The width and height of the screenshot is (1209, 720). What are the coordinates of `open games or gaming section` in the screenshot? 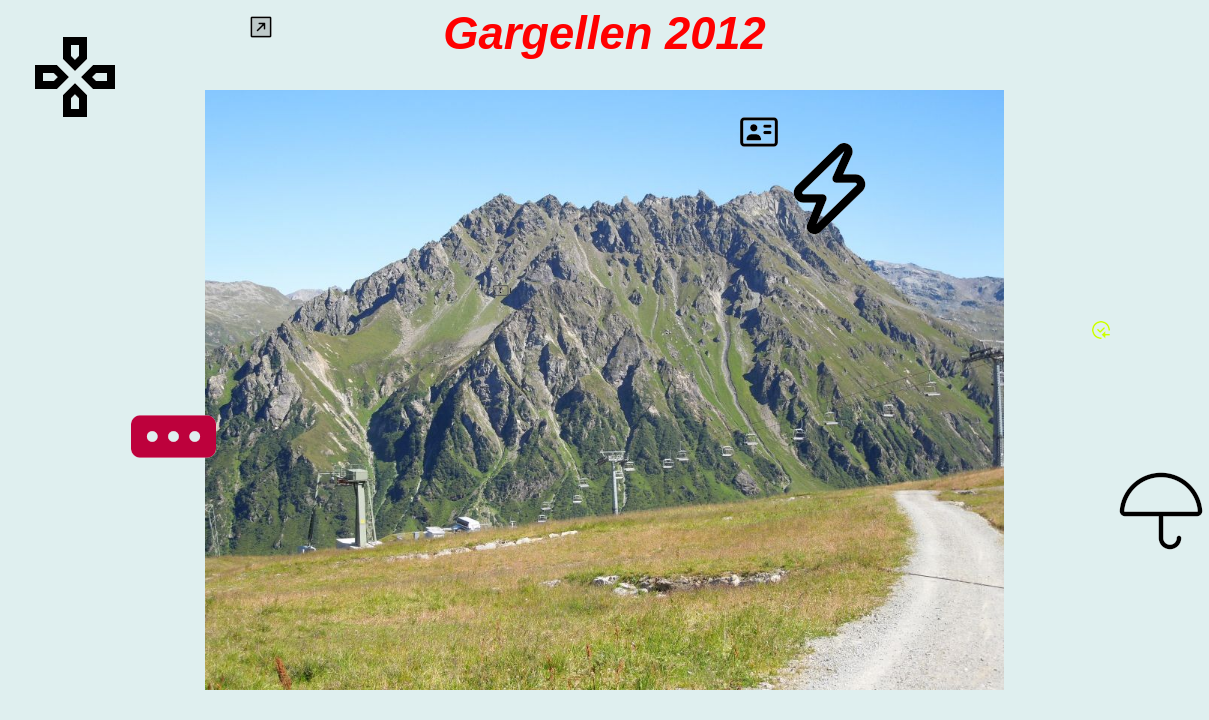 It's located at (75, 77).